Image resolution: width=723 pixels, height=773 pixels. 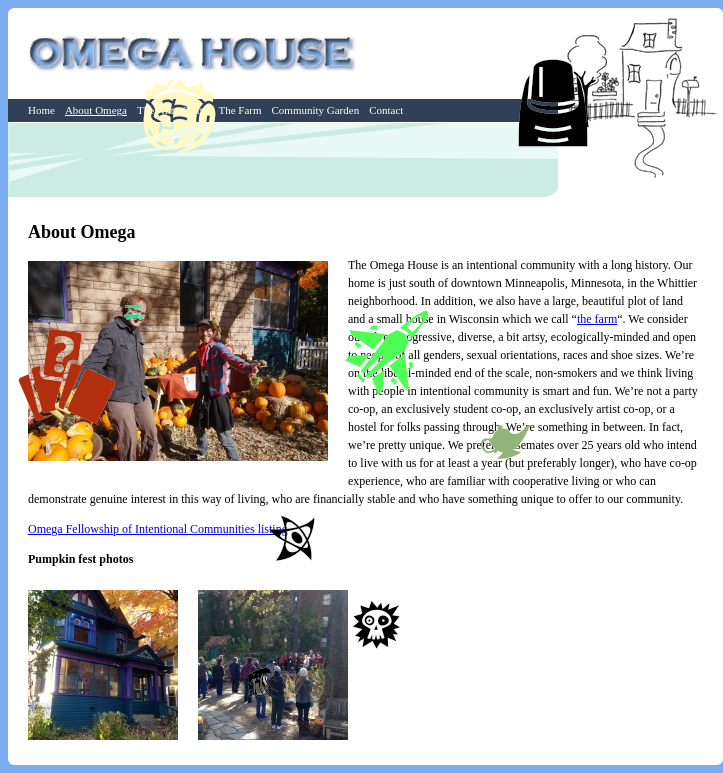 I want to click on indicates a flexible or customizable reward/rating, so click(x=291, y=538).